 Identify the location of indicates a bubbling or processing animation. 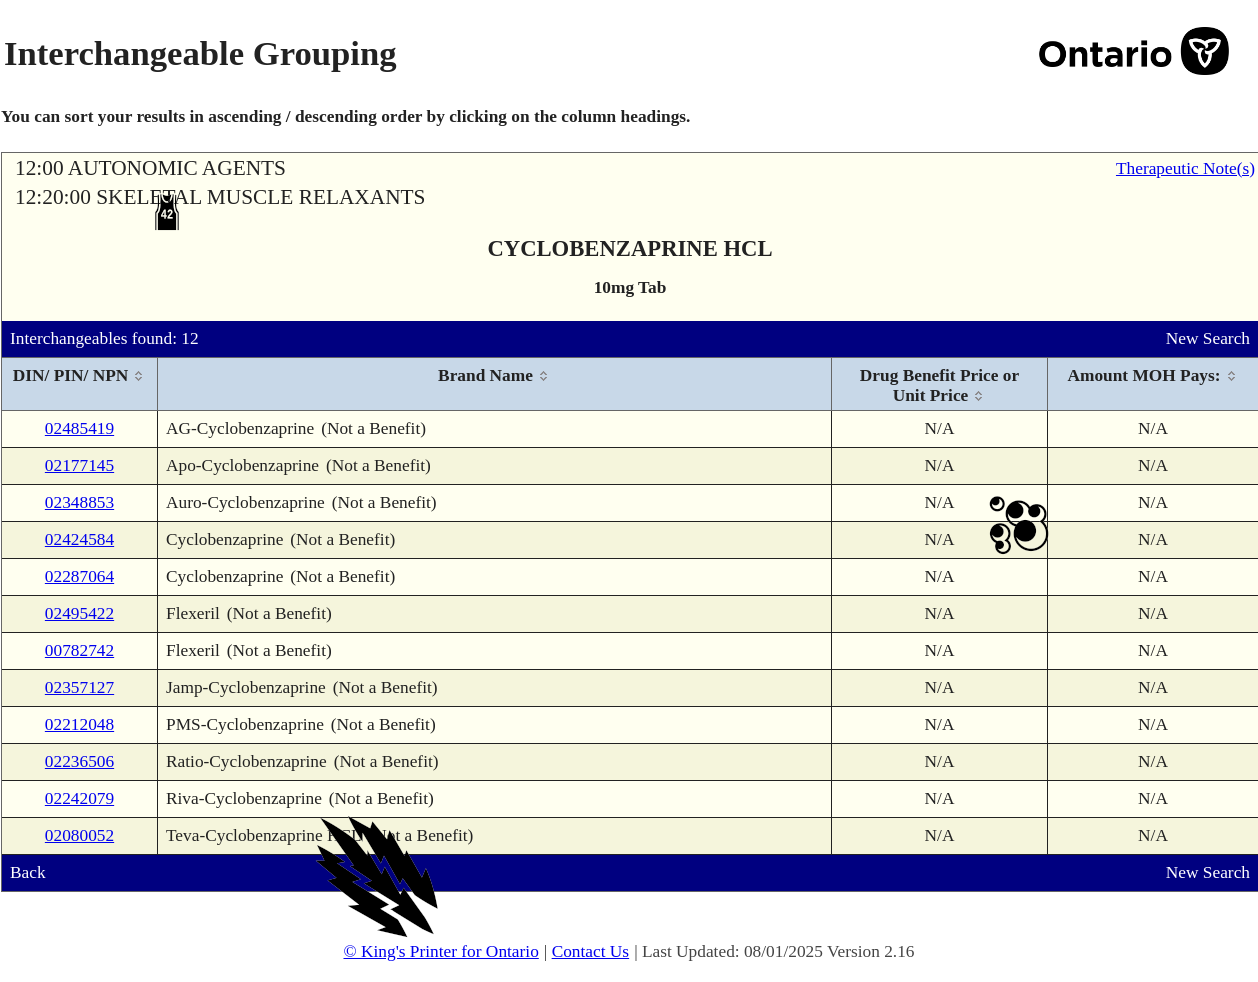
(1019, 525).